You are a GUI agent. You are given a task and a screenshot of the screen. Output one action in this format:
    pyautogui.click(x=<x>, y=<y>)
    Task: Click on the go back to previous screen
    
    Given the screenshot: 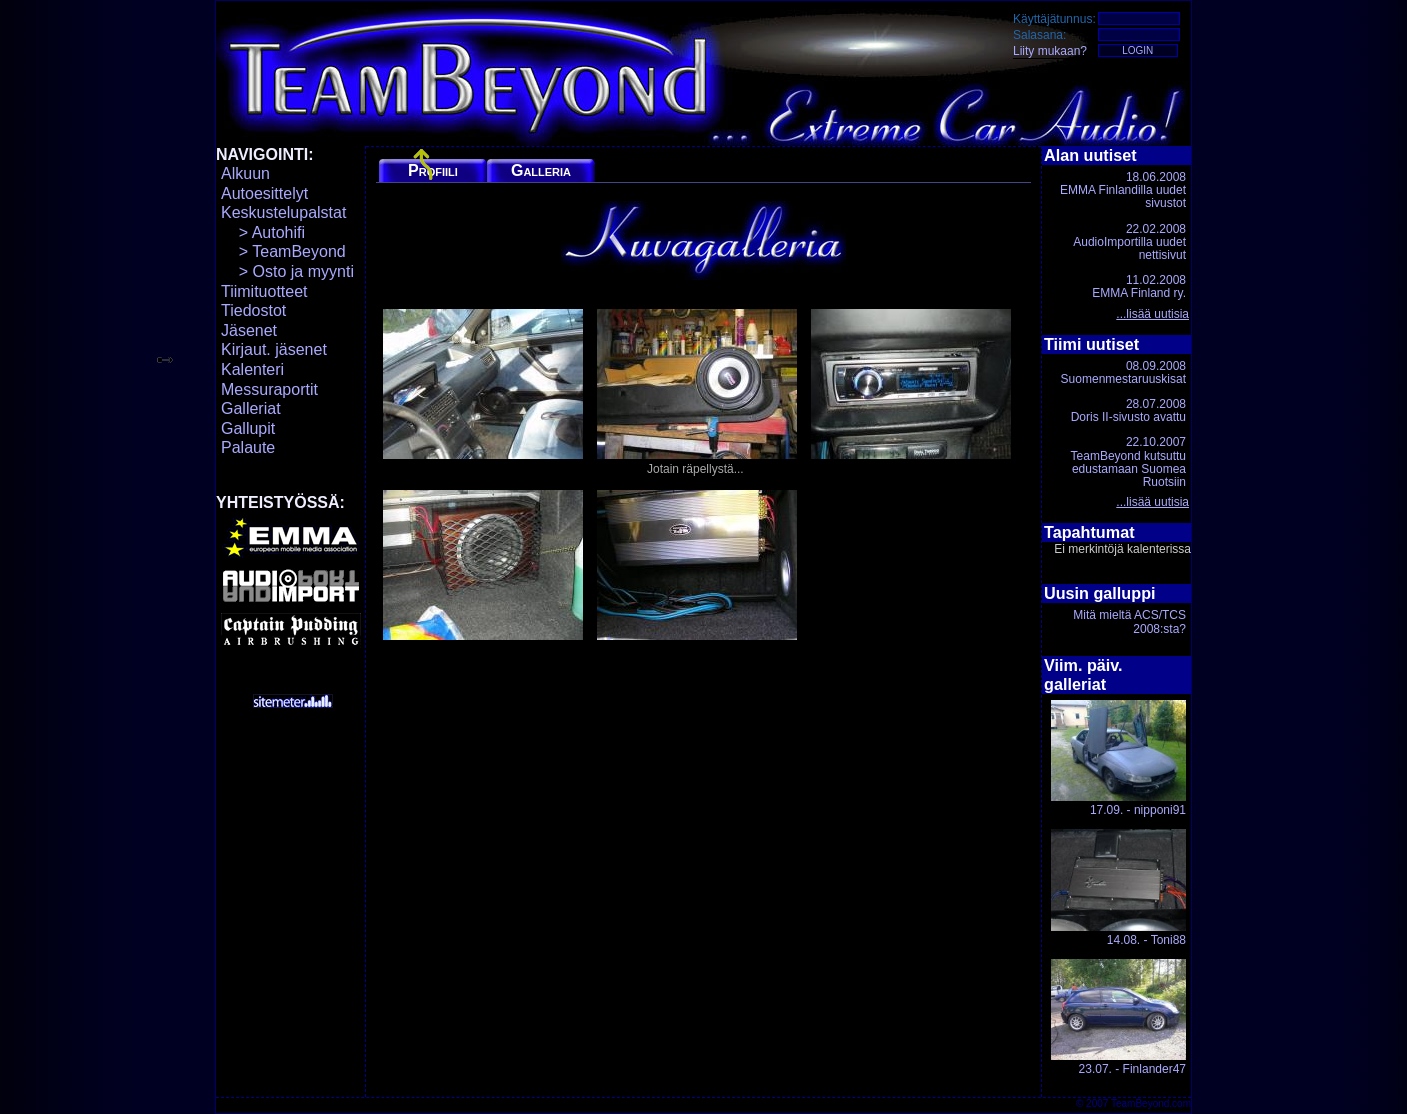 What is the action you would take?
    pyautogui.click(x=424, y=164)
    